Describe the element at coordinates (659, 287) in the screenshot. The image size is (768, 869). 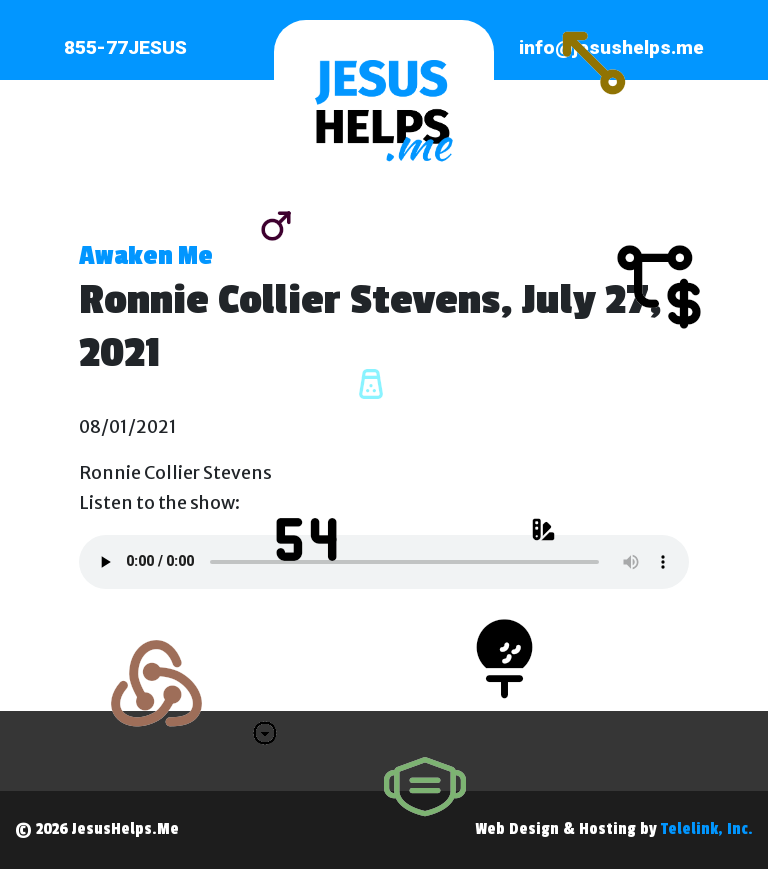
I see `view transaction history` at that location.